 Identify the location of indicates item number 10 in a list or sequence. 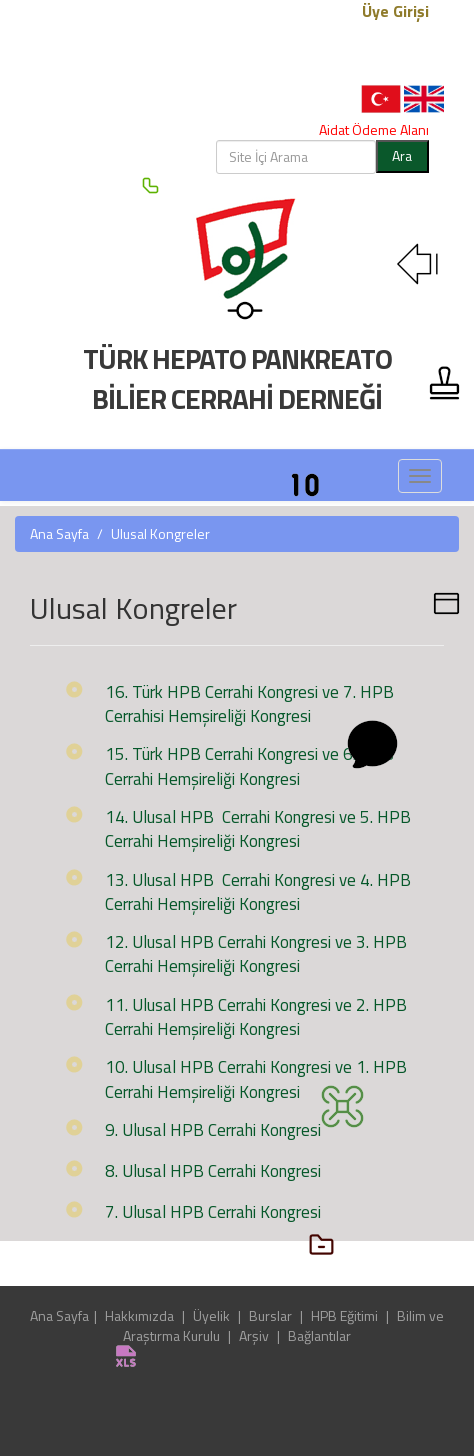
(303, 485).